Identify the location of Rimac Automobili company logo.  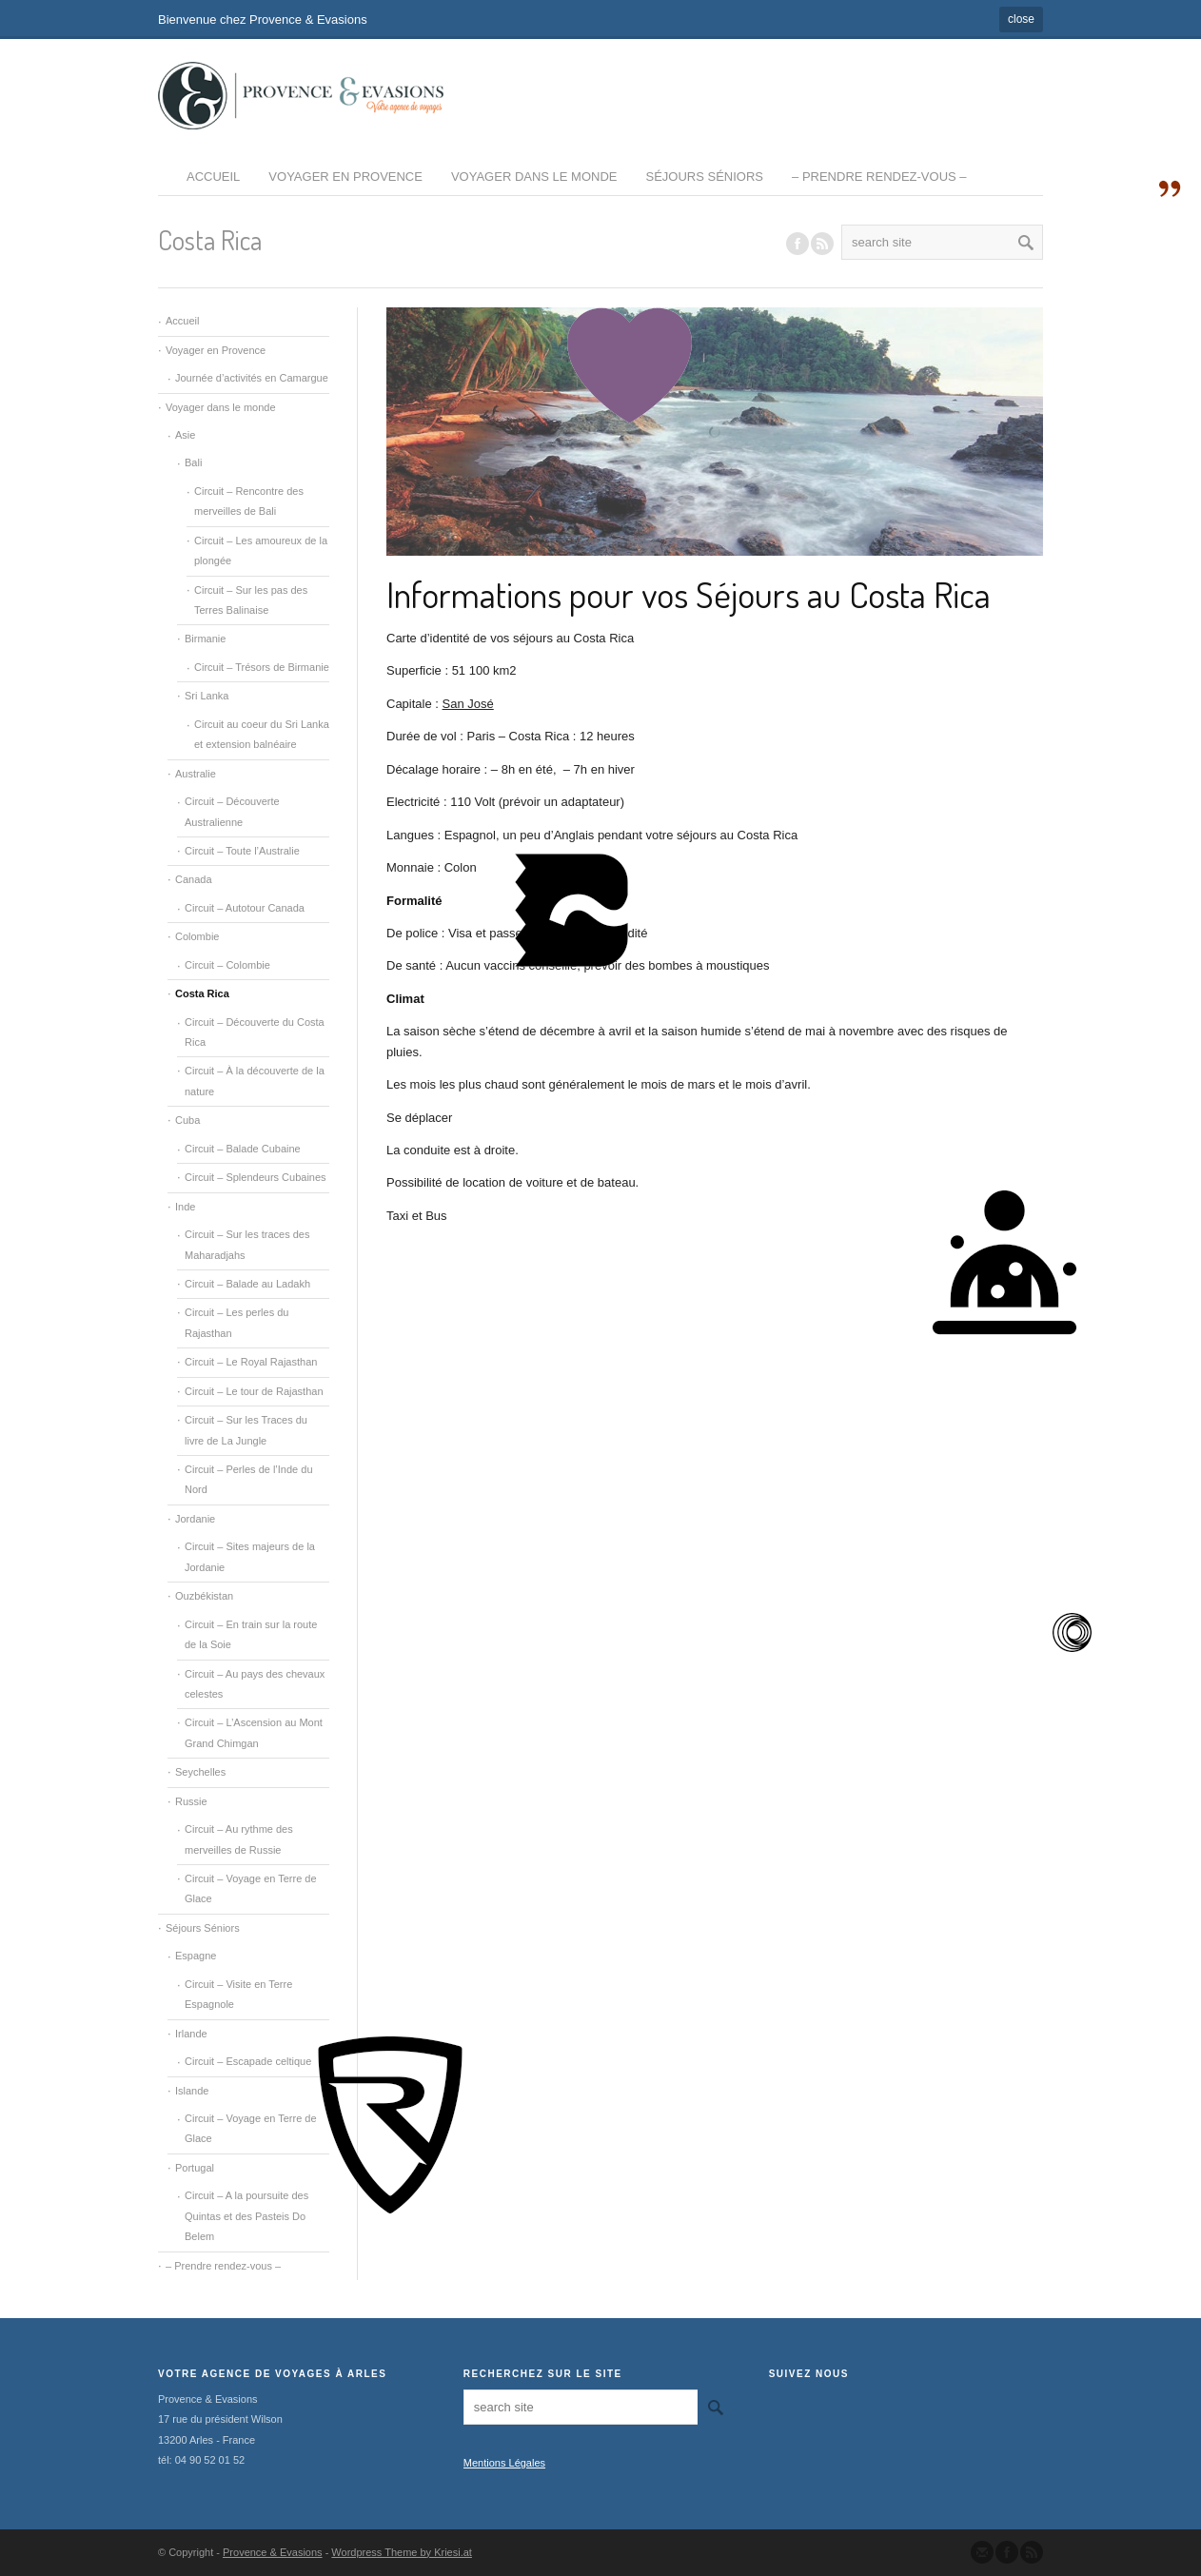
(390, 2125).